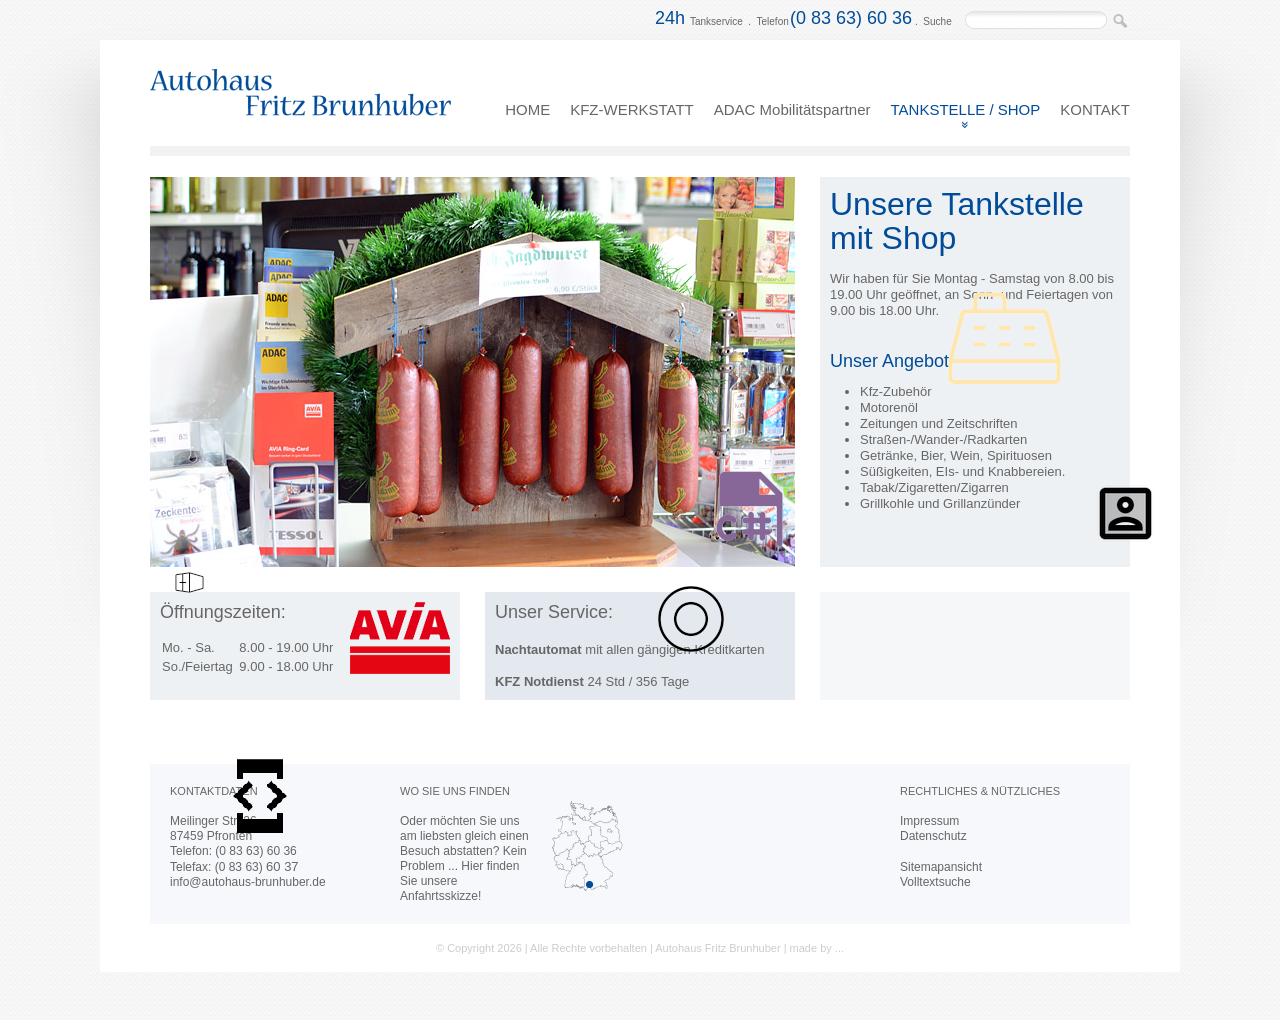 Image resolution: width=1280 pixels, height=1020 pixels. I want to click on access point of sale system, so click(1004, 344).